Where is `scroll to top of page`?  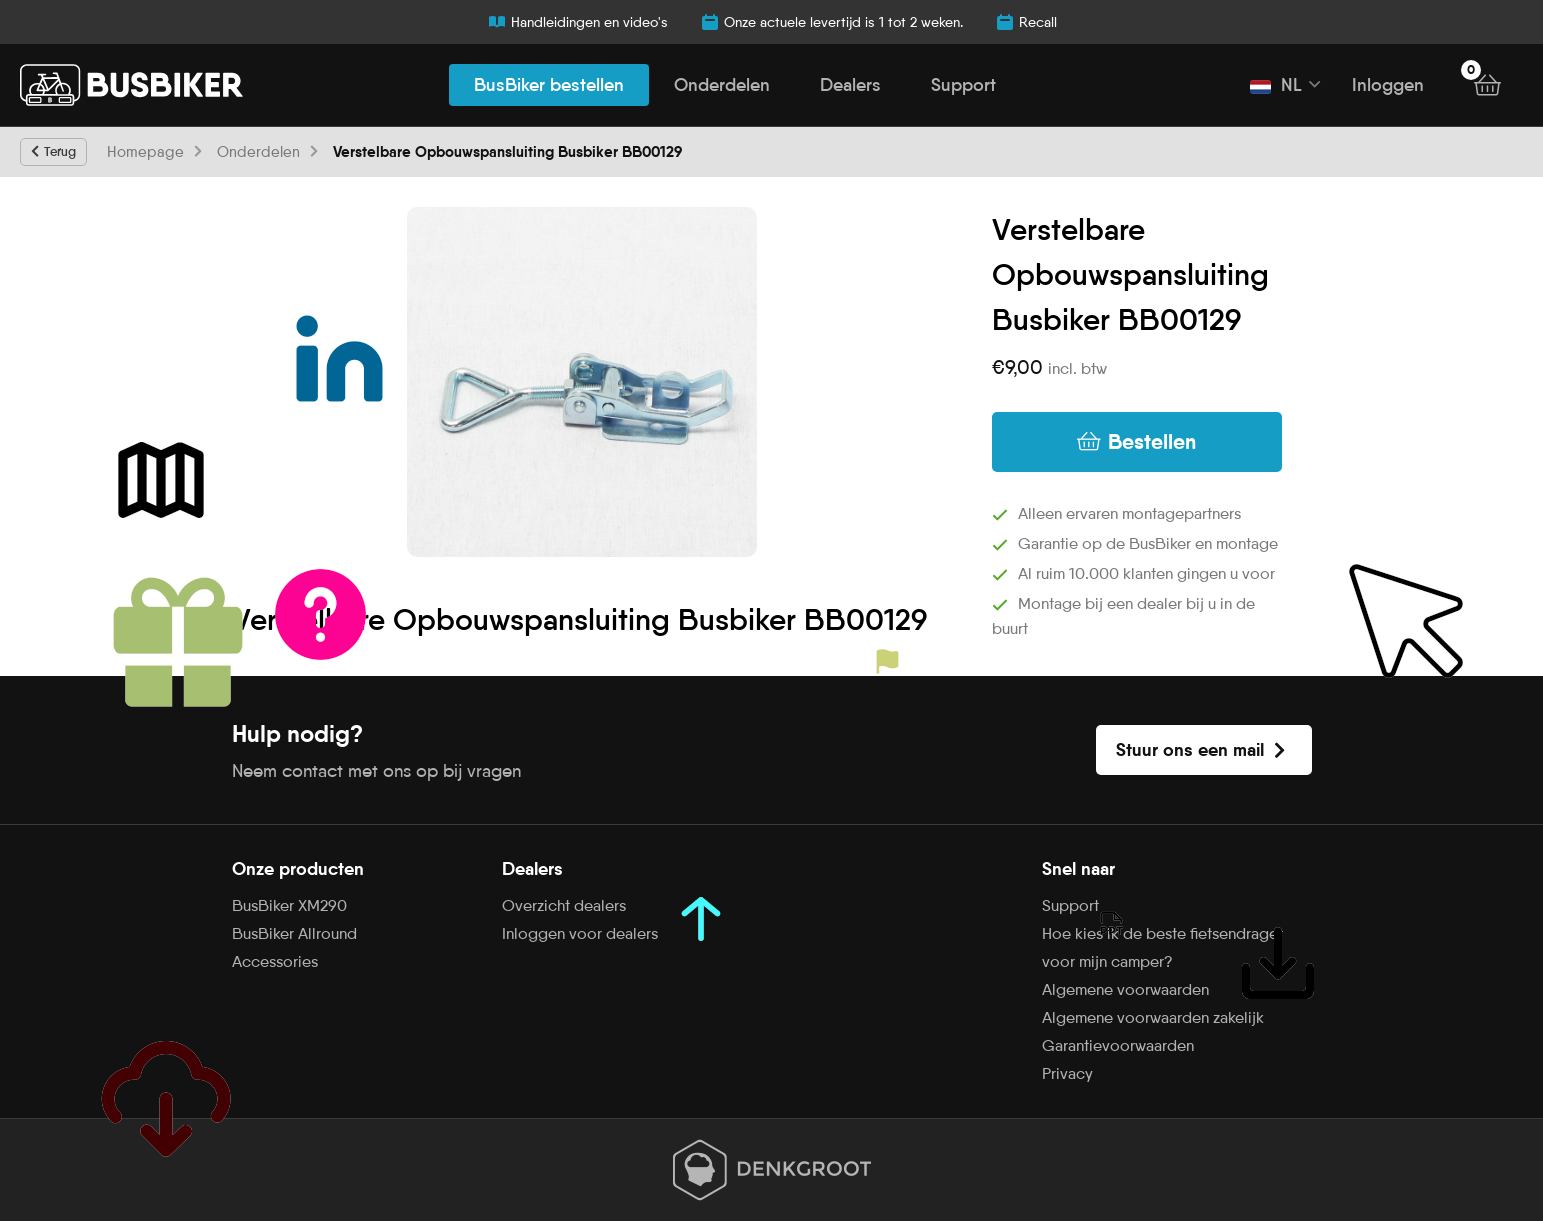
scroll to top of page is located at coordinates (701, 919).